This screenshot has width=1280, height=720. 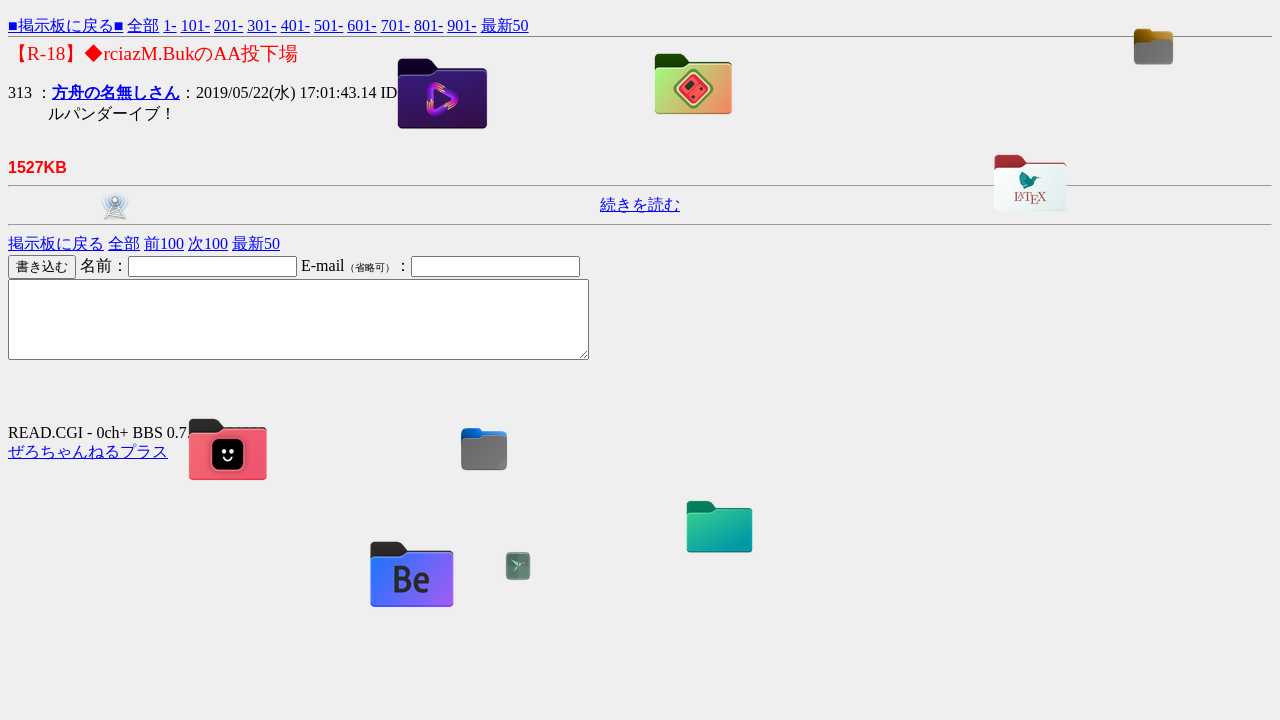 What do you see at coordinates (518, 566) in the screenshot?
I see `snap application package file` at bounding box center [518, 566].